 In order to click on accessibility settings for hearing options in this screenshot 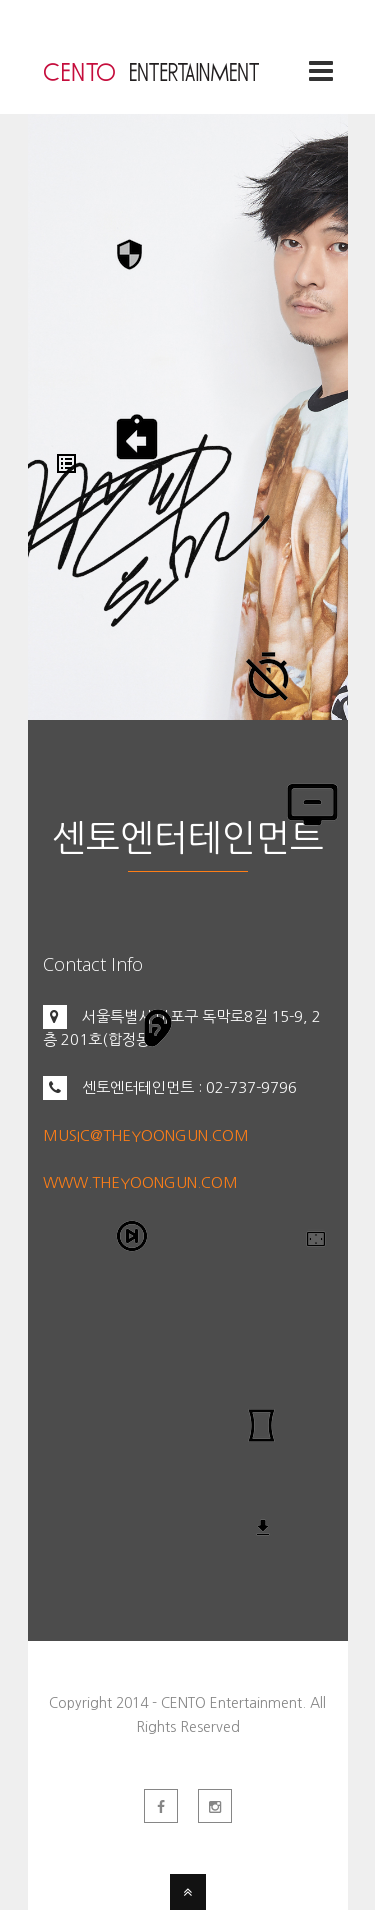, I will do `click(158, 1028)`.